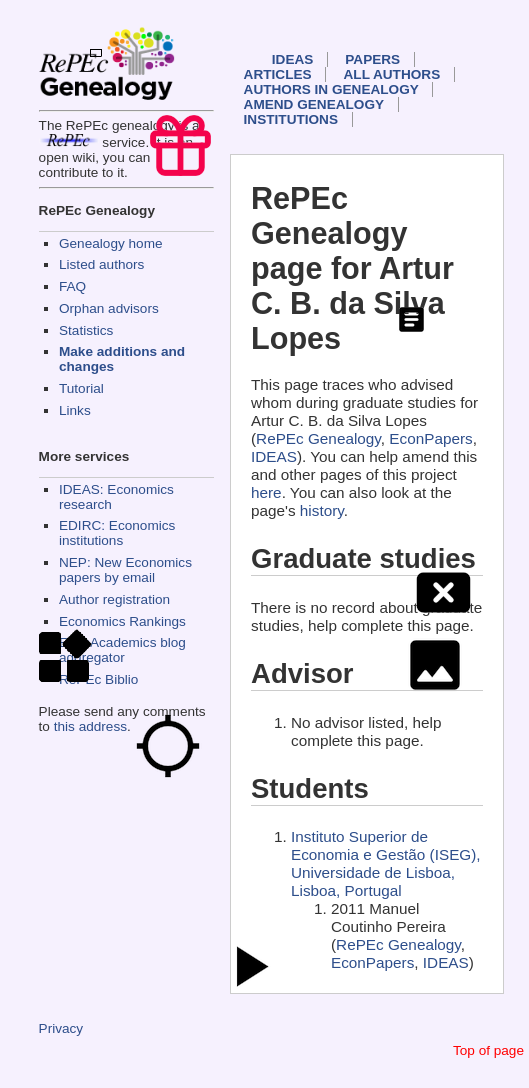 This screenshot has height=1088, width=529. I want to click on view article or document content, so click(411, 319).